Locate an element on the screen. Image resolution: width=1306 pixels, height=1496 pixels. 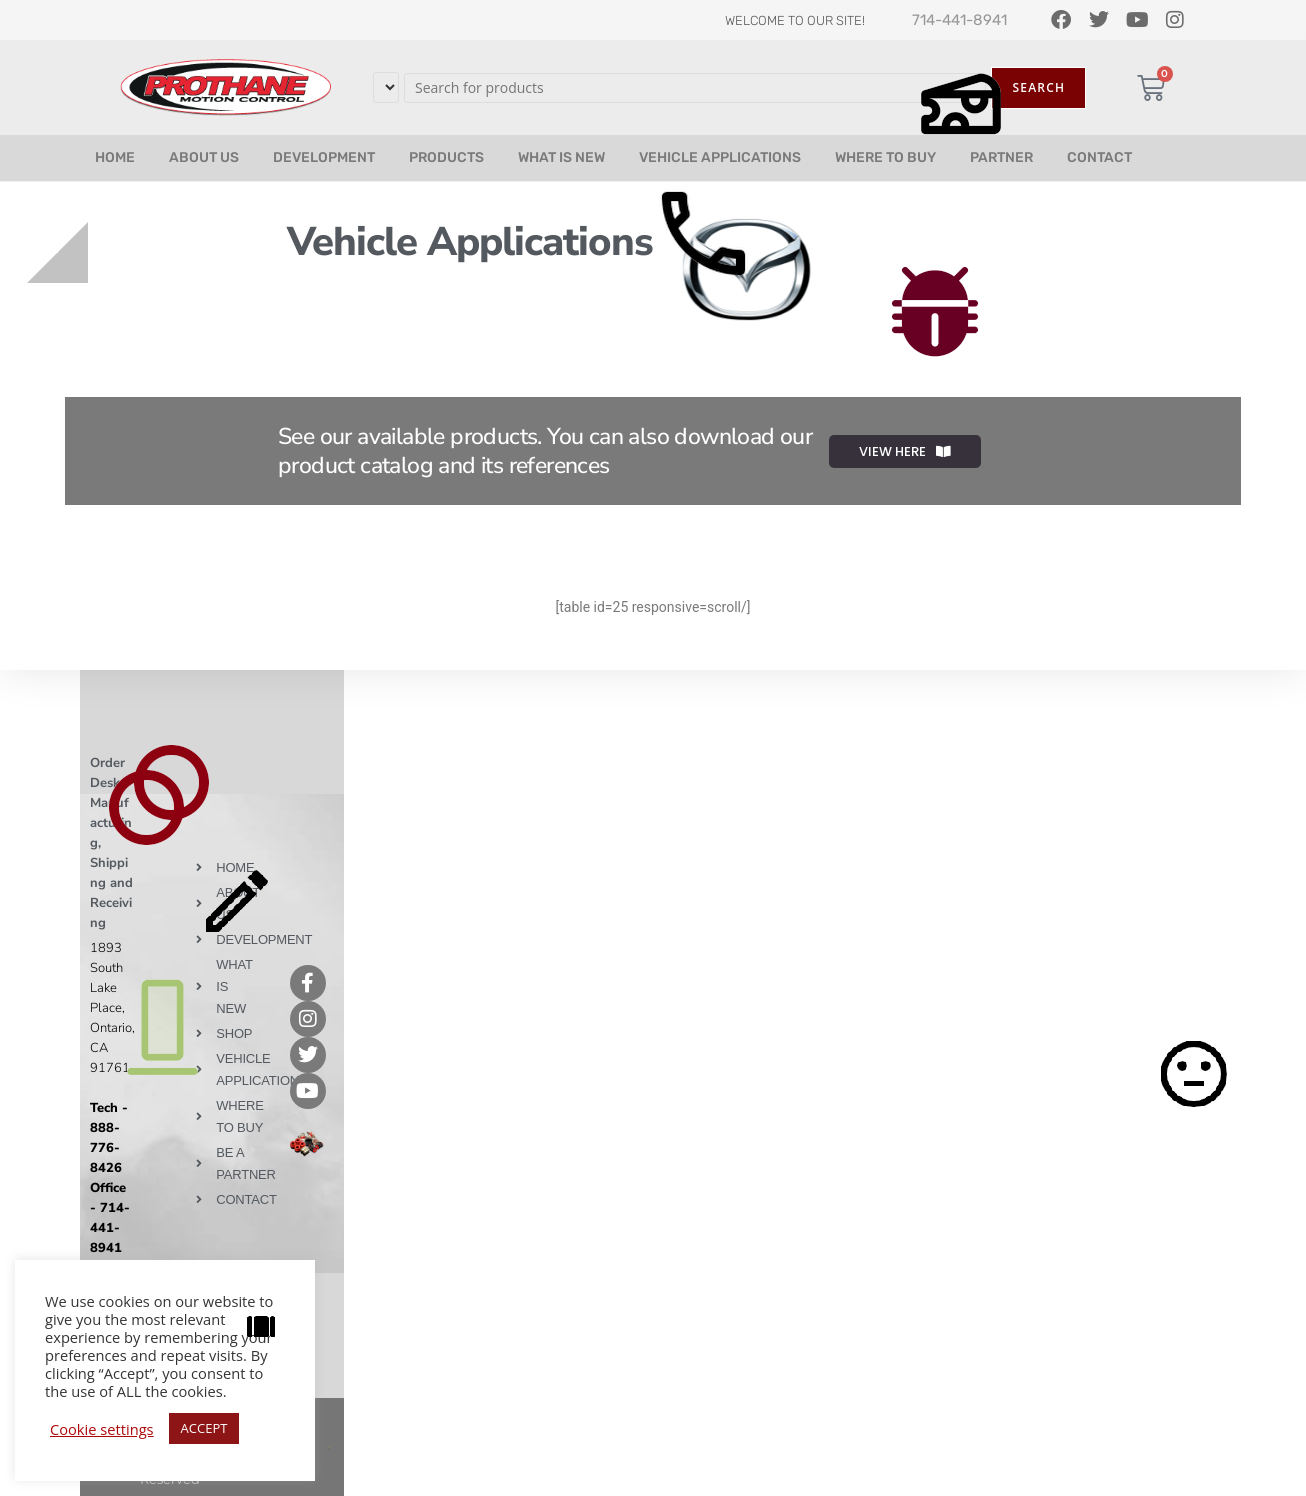
edit or modify content is located at coordinates (237, 901).